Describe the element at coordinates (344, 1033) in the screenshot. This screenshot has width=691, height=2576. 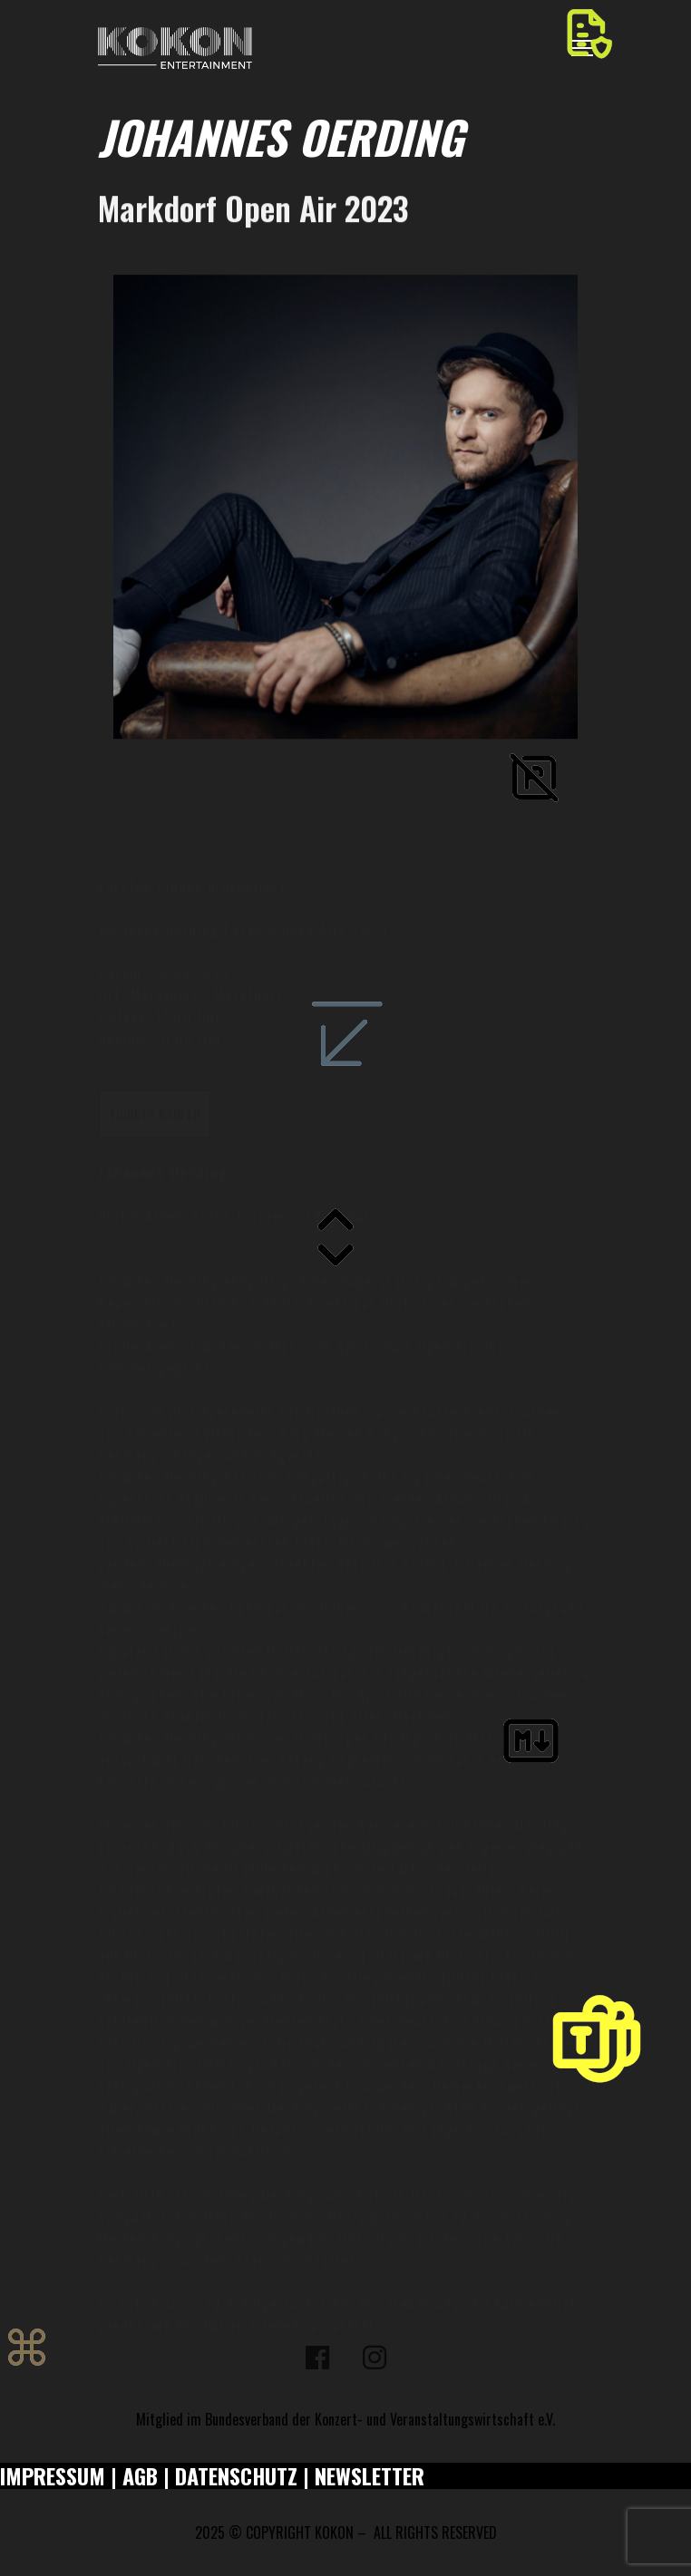
I see `move item to bottom-left corner` at that location.